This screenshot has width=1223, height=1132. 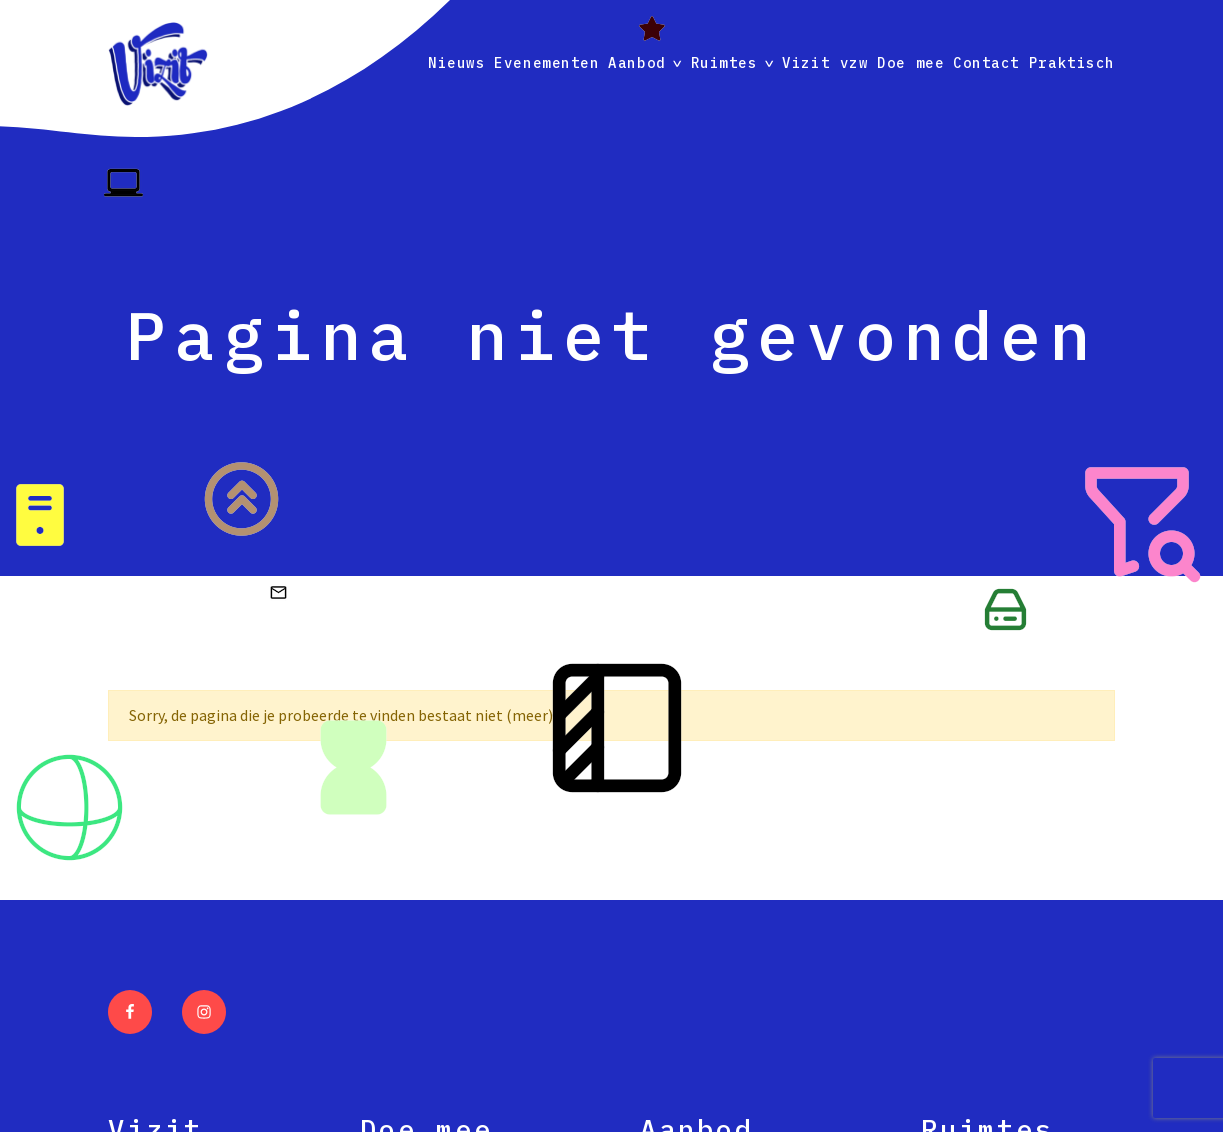 I want to click on freeze the left column in a spreadsheet, so click(x=617, y=728).